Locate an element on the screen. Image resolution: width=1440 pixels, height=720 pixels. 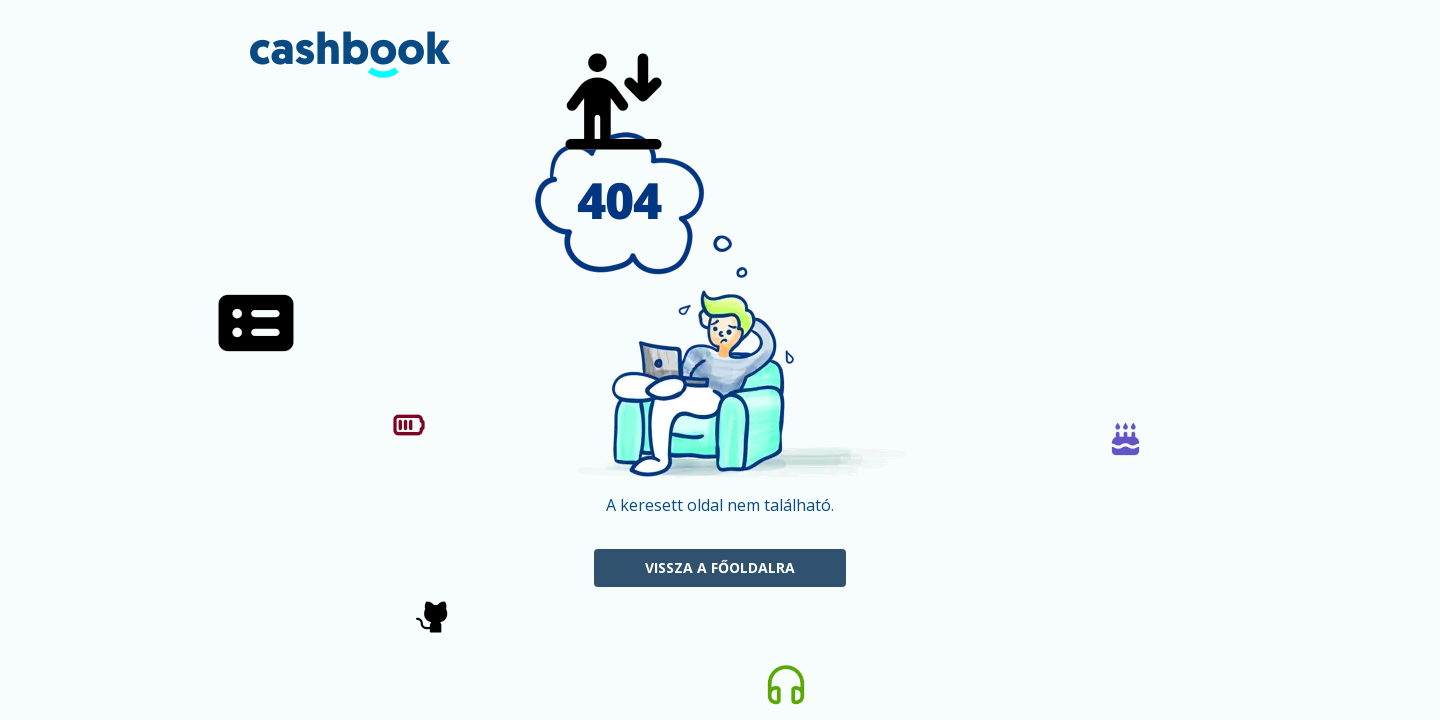
download user profile is located at coordinates (613, 101).